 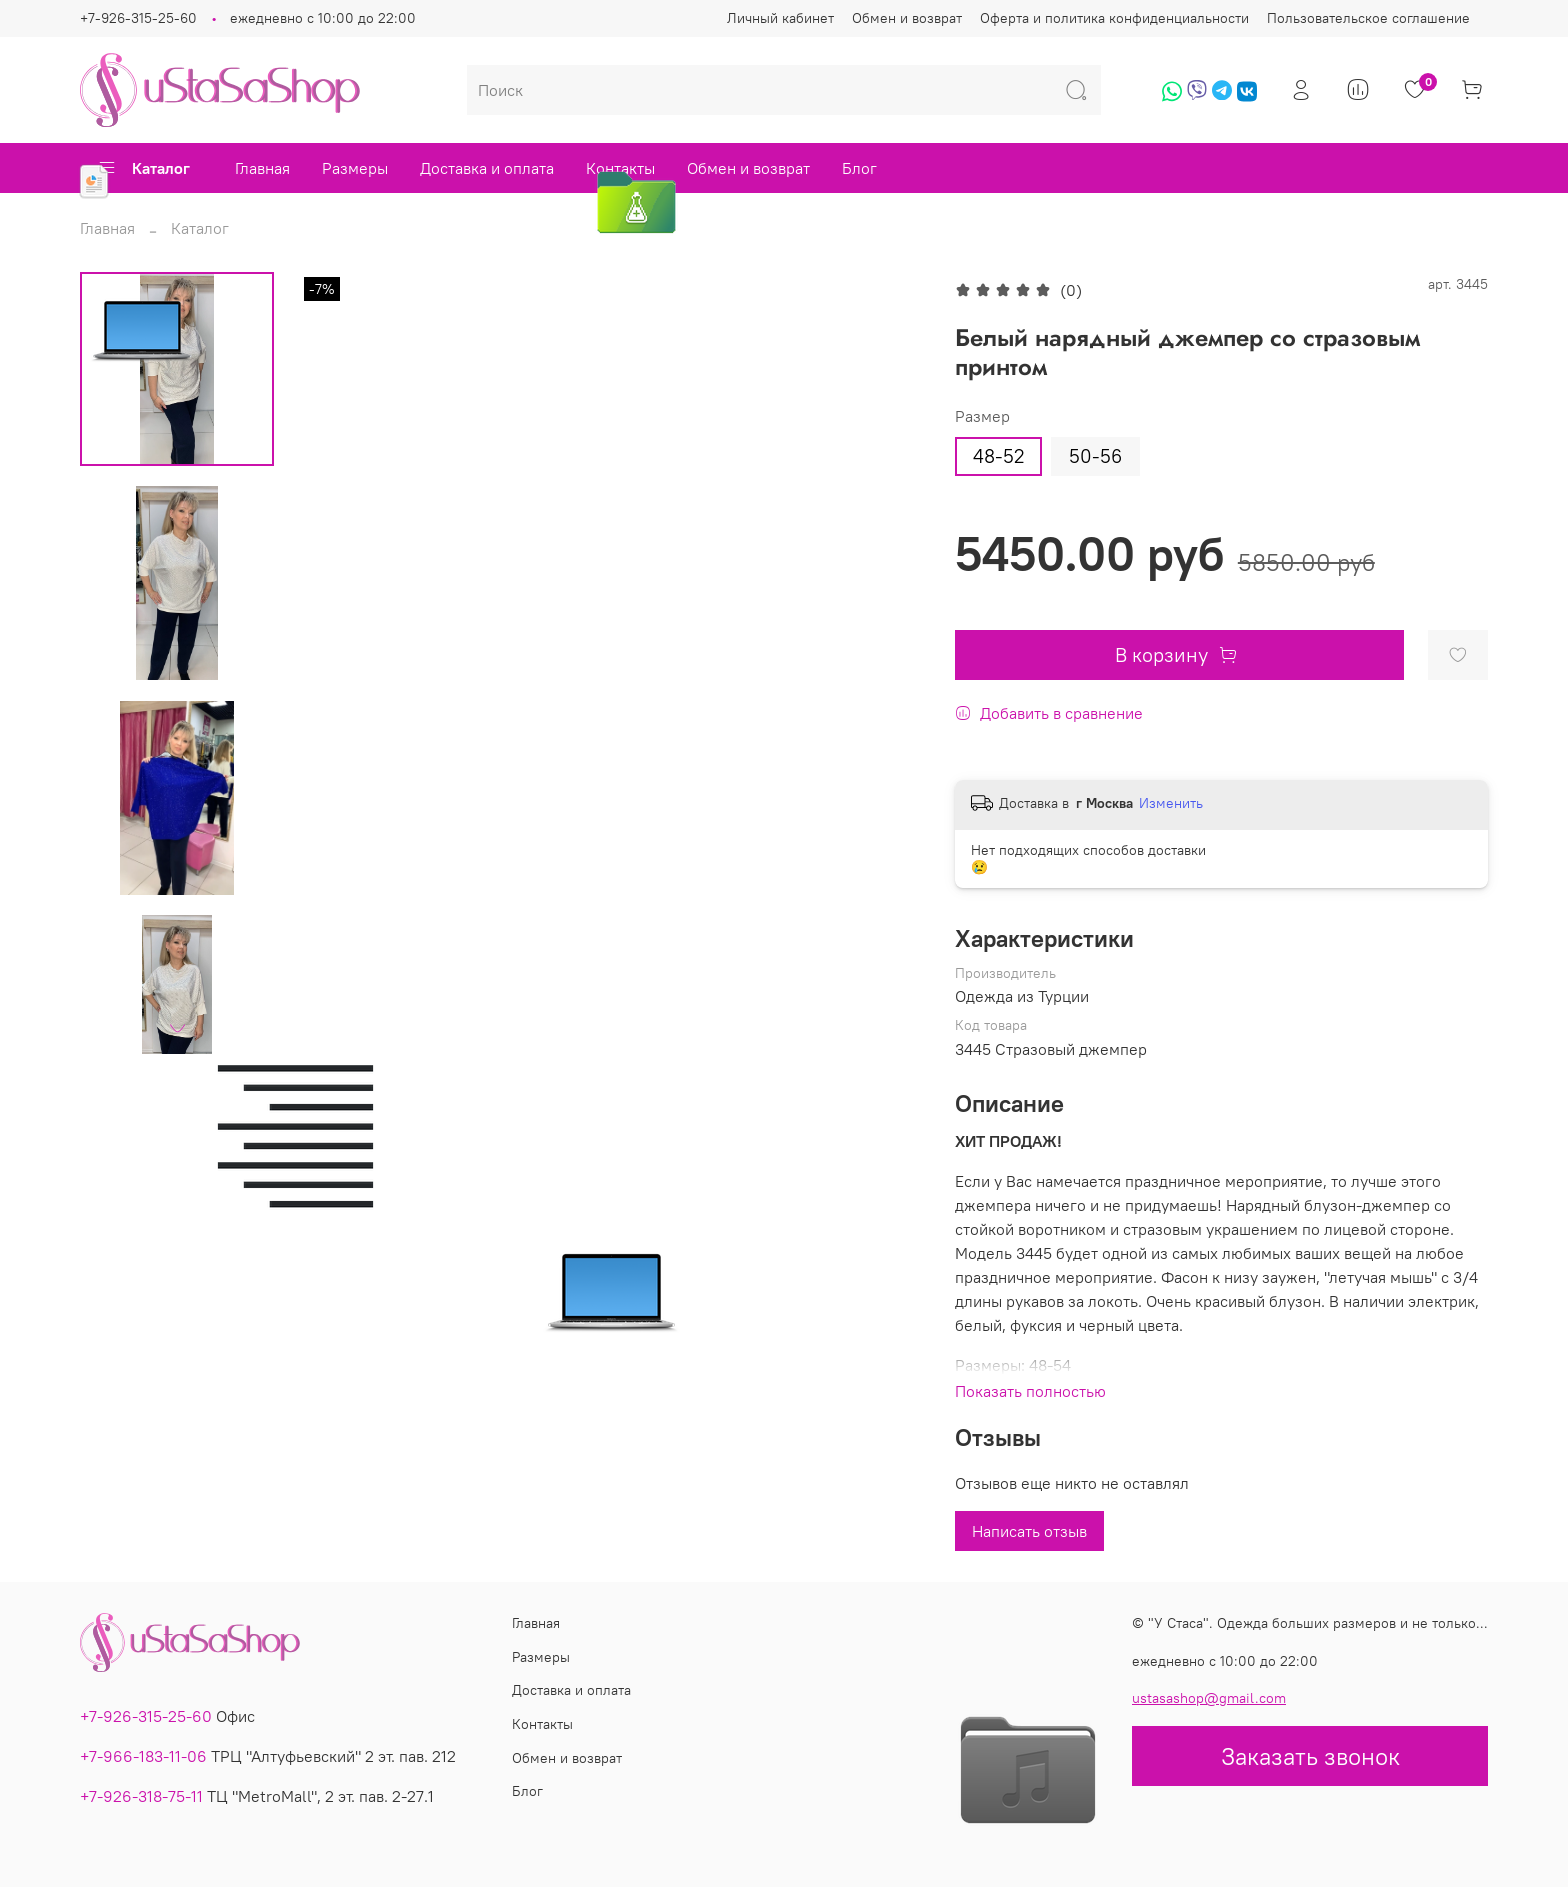 I want to click on folder for science or chemistry-related files, so click(x=636, y=204).